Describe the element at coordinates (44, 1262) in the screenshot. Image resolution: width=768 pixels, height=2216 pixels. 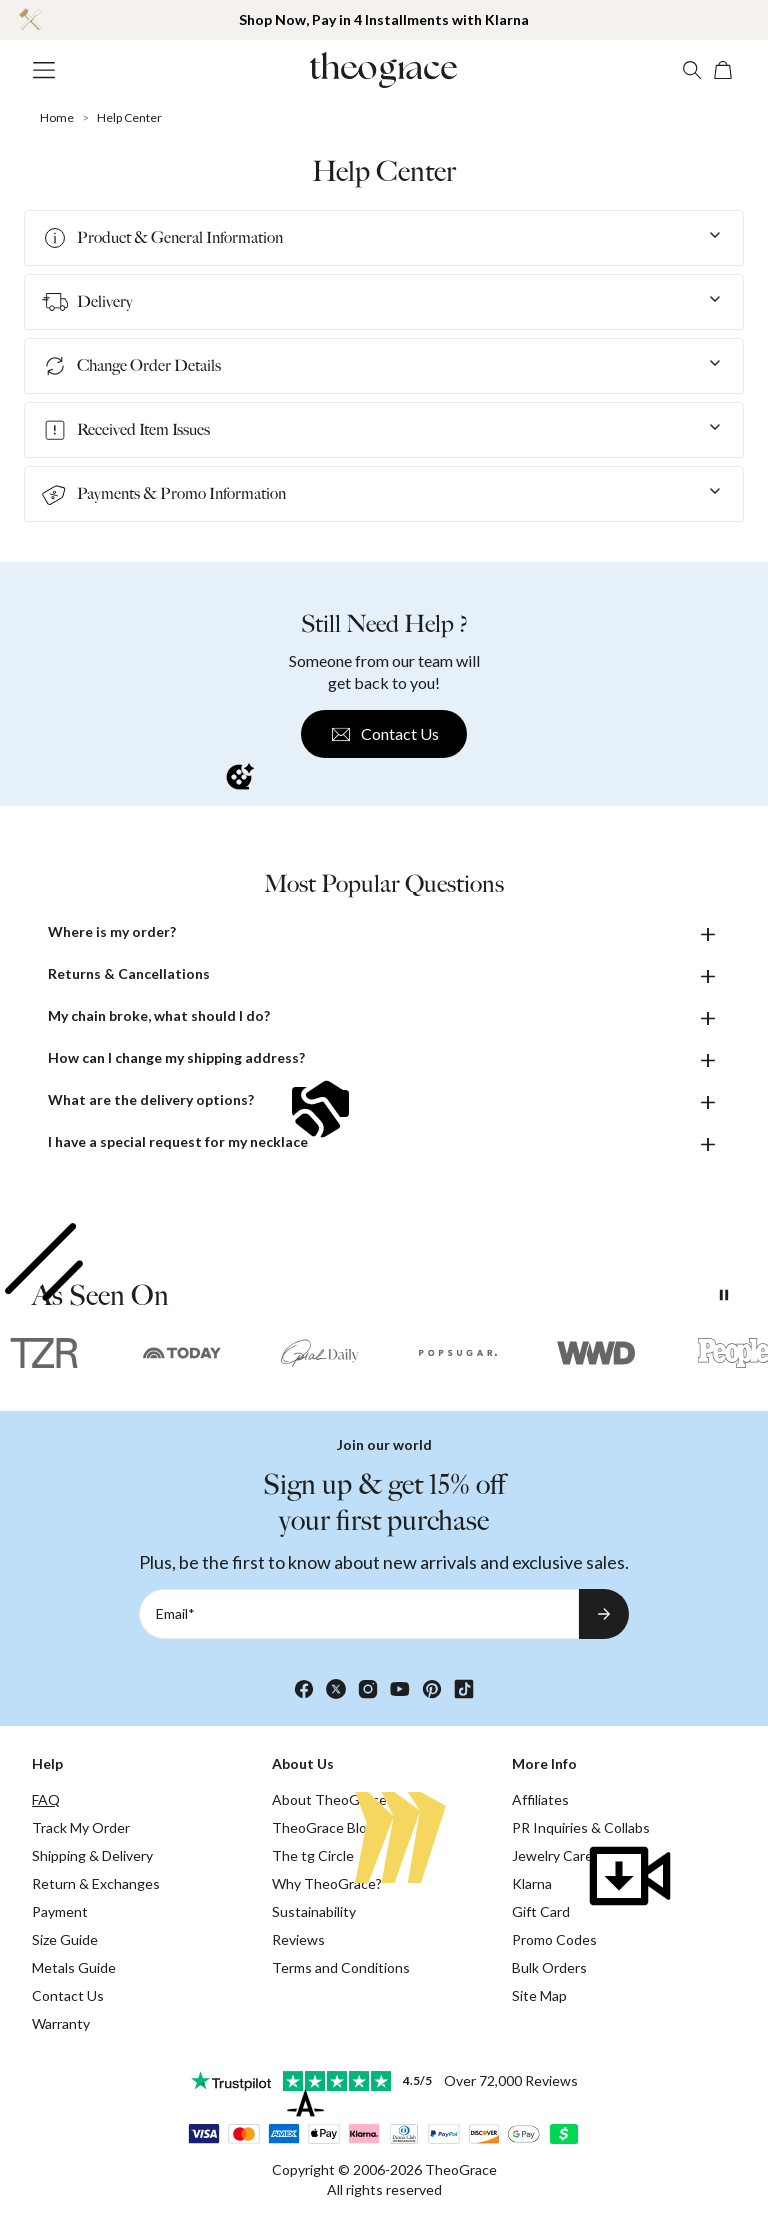
I see `shadcn/ui component library logo` at that location.